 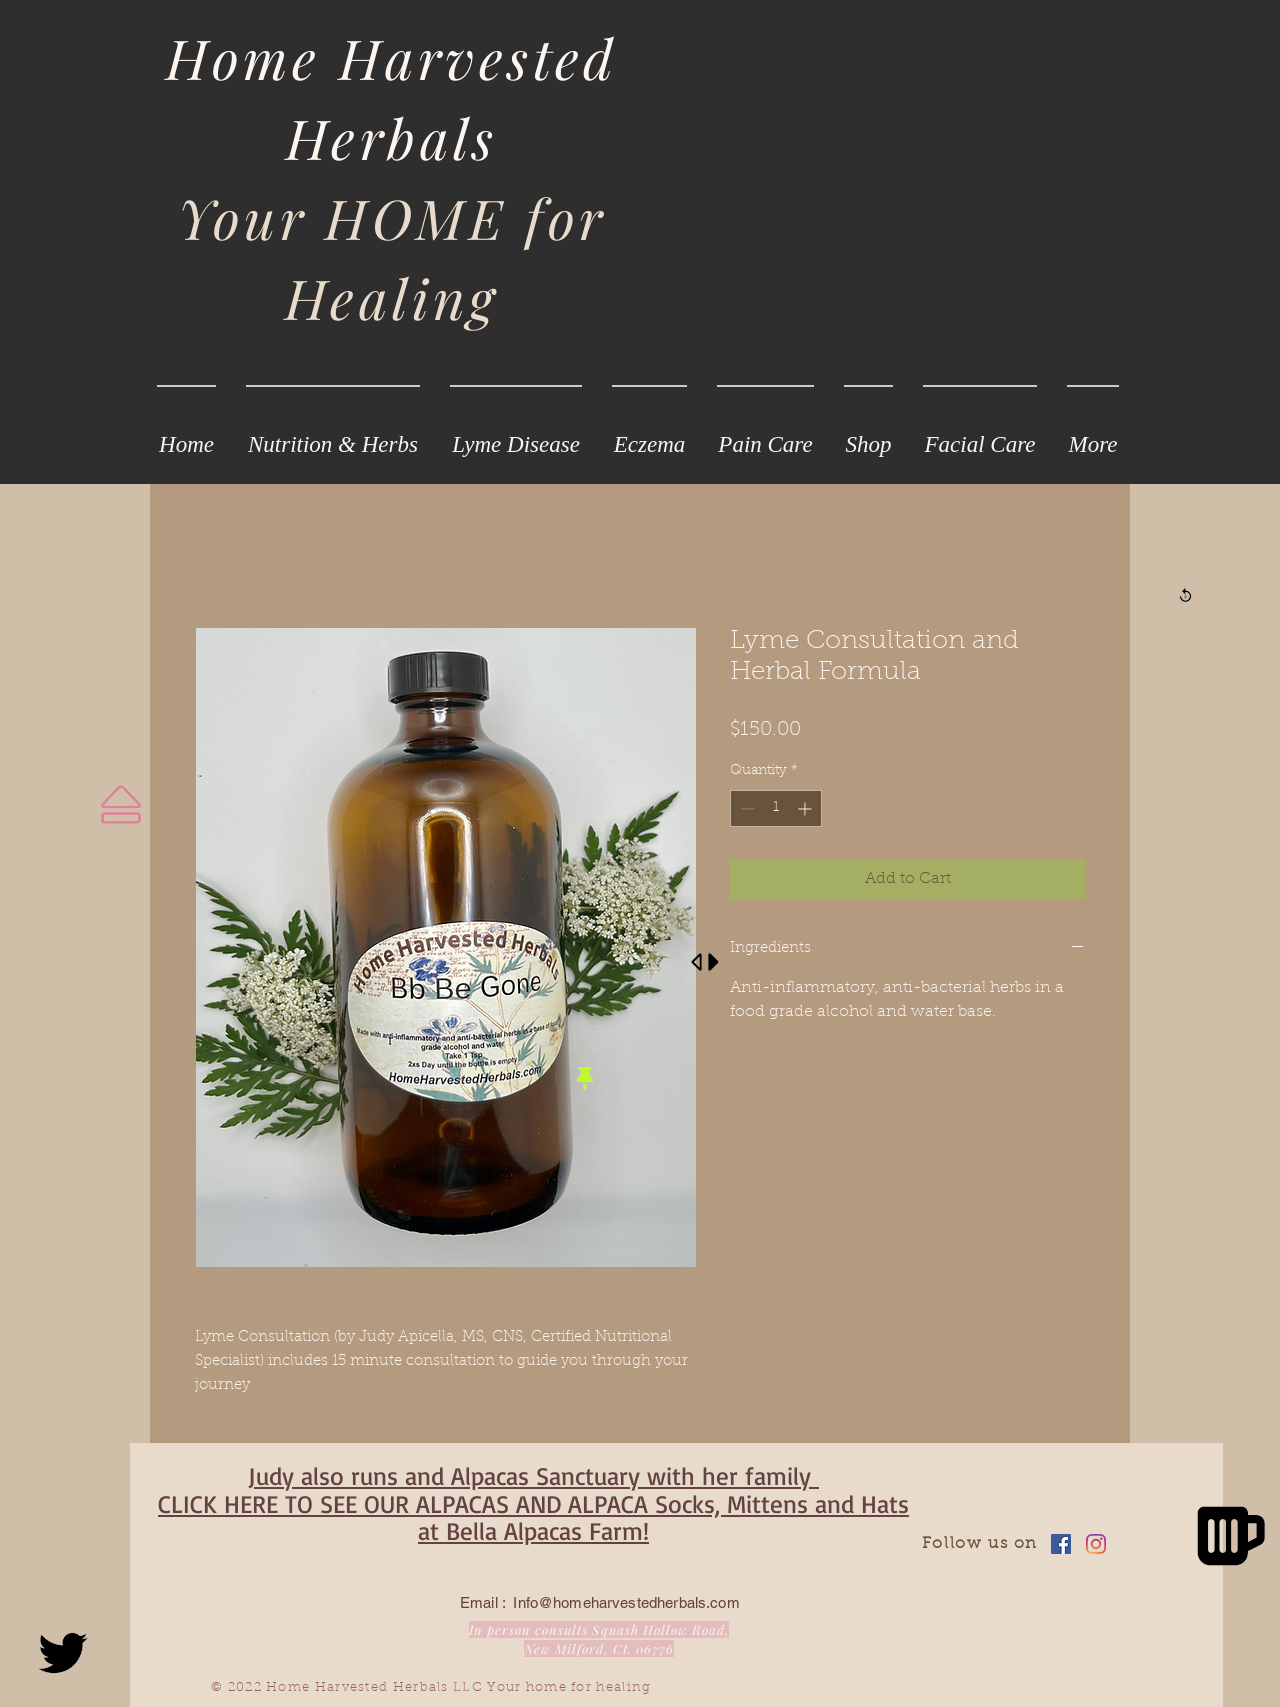 What do you see at coordinates (705, 962) in the screenshot?
I see `switch to the left panel or view` at bounding box center [705, 962].